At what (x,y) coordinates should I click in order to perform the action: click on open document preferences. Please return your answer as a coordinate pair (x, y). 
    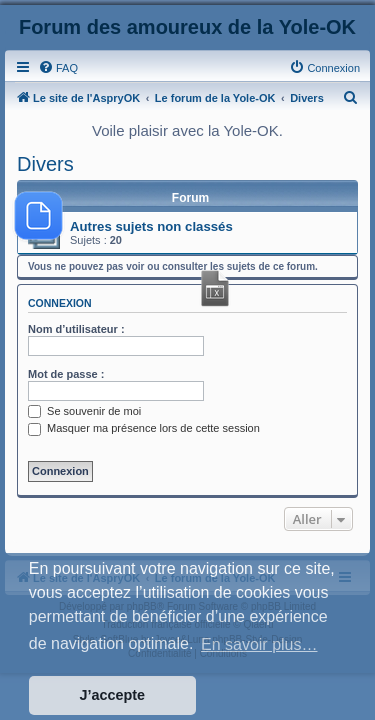
    Looking at the image, I should click on (38, 216).